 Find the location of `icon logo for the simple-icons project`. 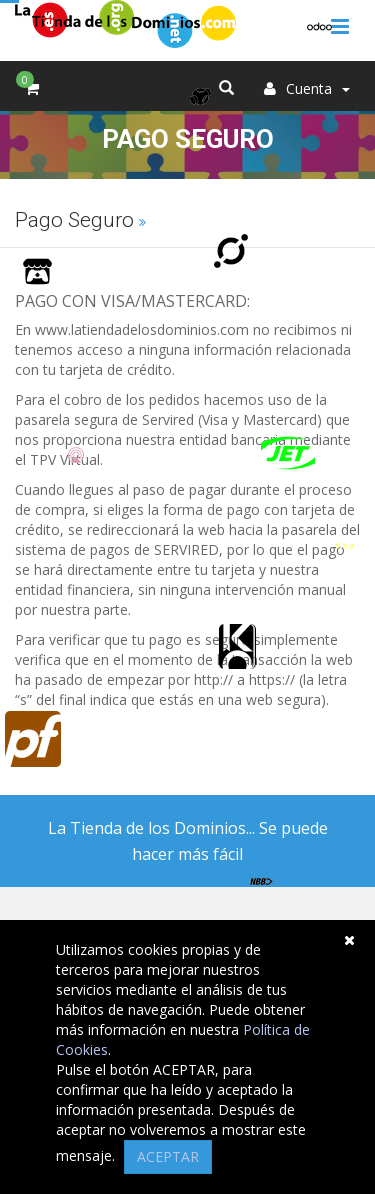

icon logo for the simple-icons project is located at coordinates (231, 251).